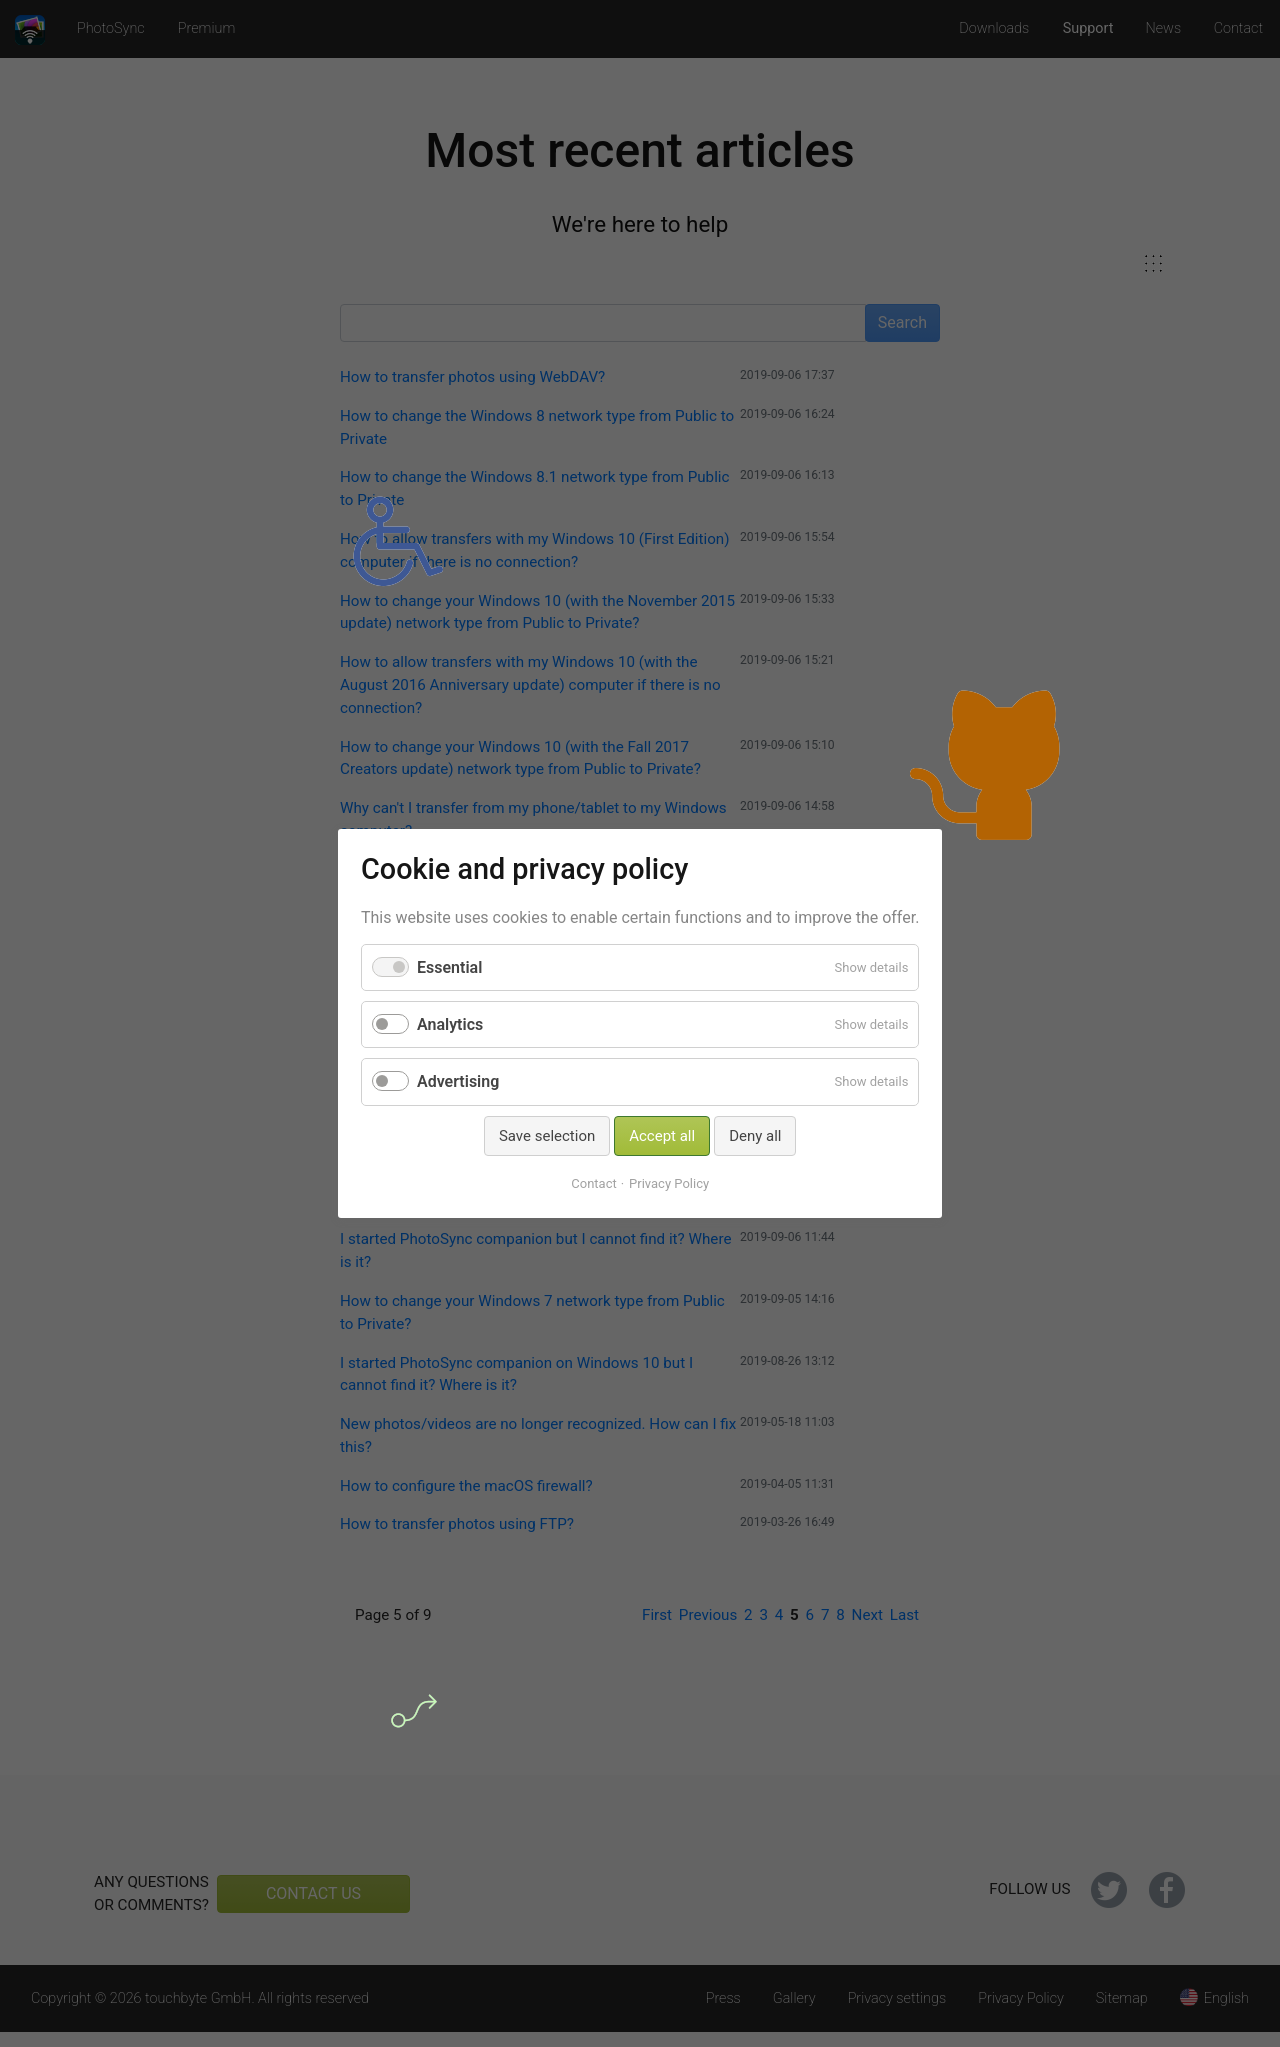 The height and width of the screenshot is (2047, 1280). I want to click on visit github repository, so click(998, 762).